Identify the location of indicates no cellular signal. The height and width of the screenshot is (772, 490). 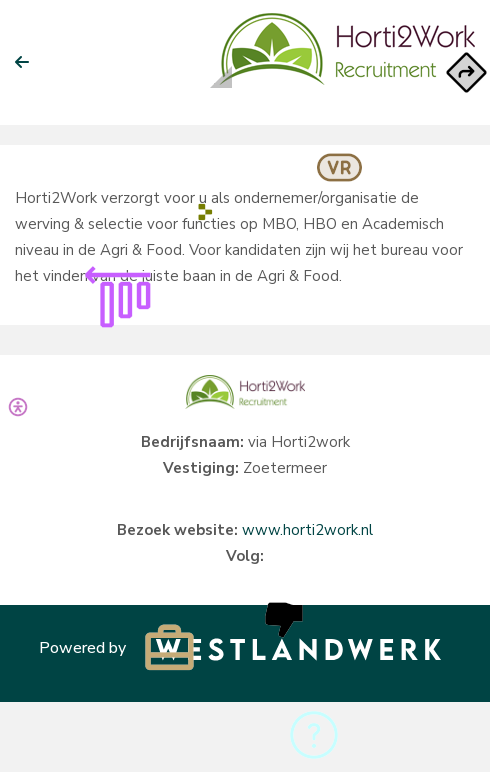
(221, 77).